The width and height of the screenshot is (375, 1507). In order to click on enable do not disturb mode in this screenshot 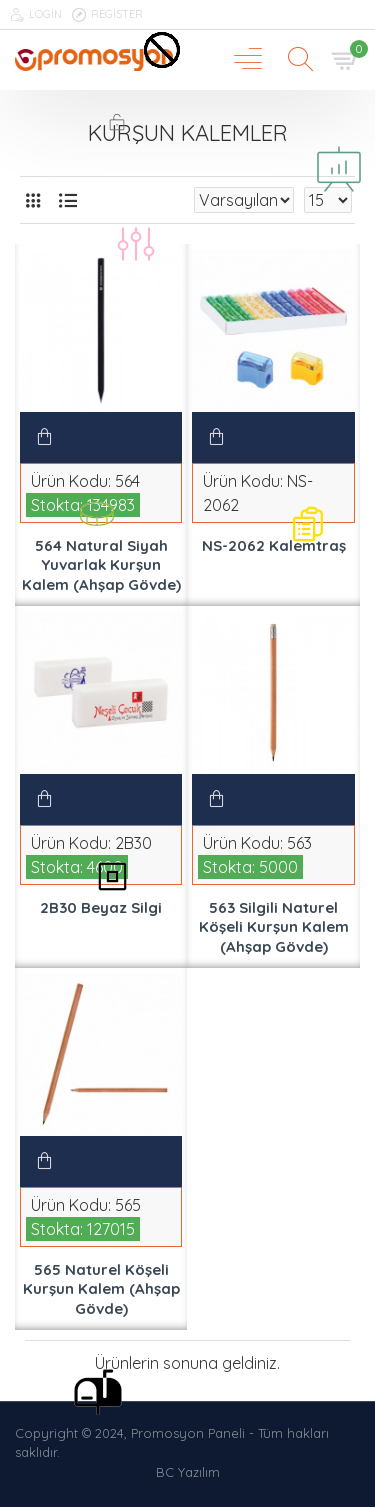, I will do `click(162, 50)`.